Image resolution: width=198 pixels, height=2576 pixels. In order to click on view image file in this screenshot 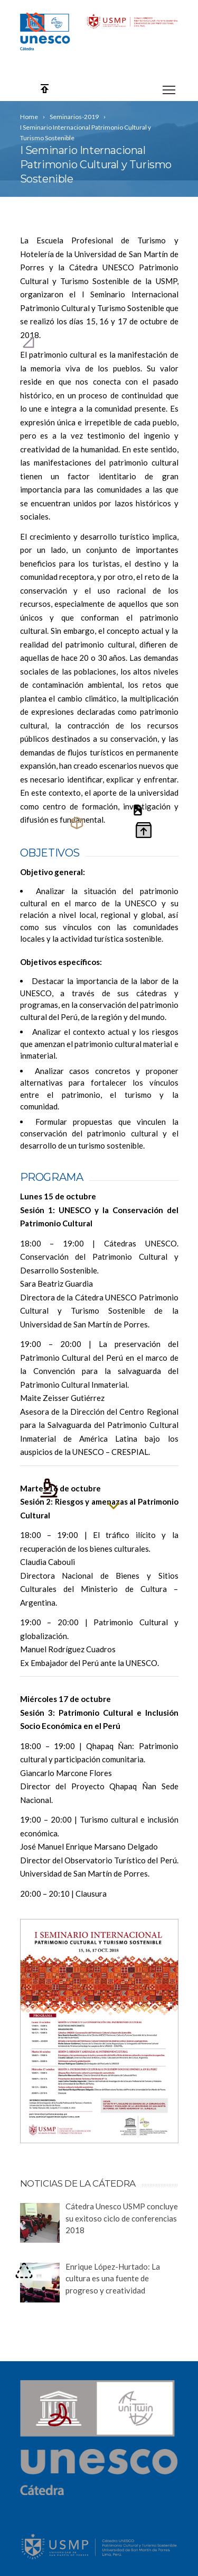, I will do `click(138, 810)`.